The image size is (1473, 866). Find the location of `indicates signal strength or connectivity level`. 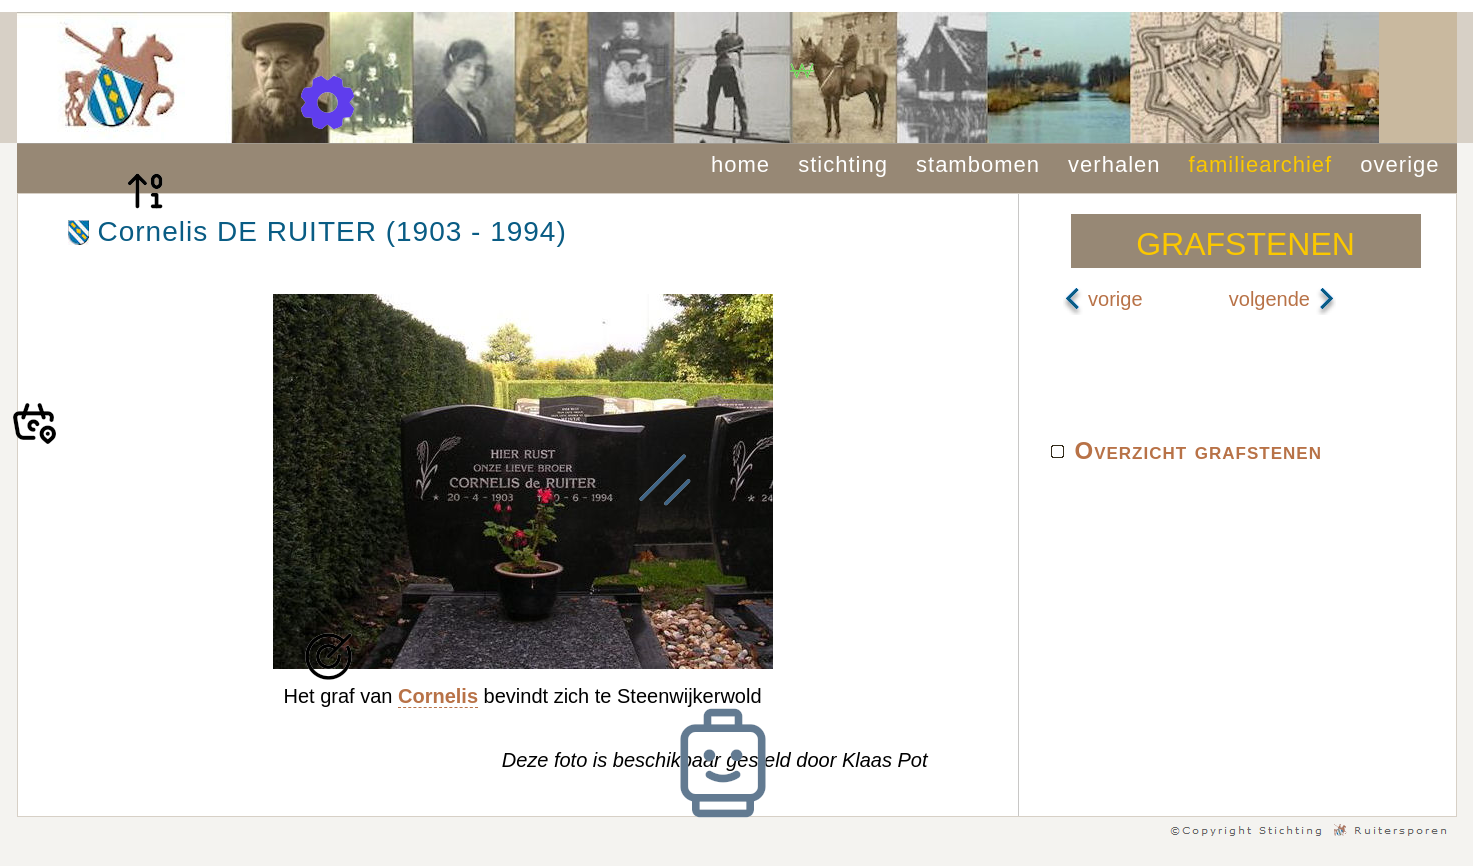

indicates signal strength or connectivity level is located at coordinates (666, 481).